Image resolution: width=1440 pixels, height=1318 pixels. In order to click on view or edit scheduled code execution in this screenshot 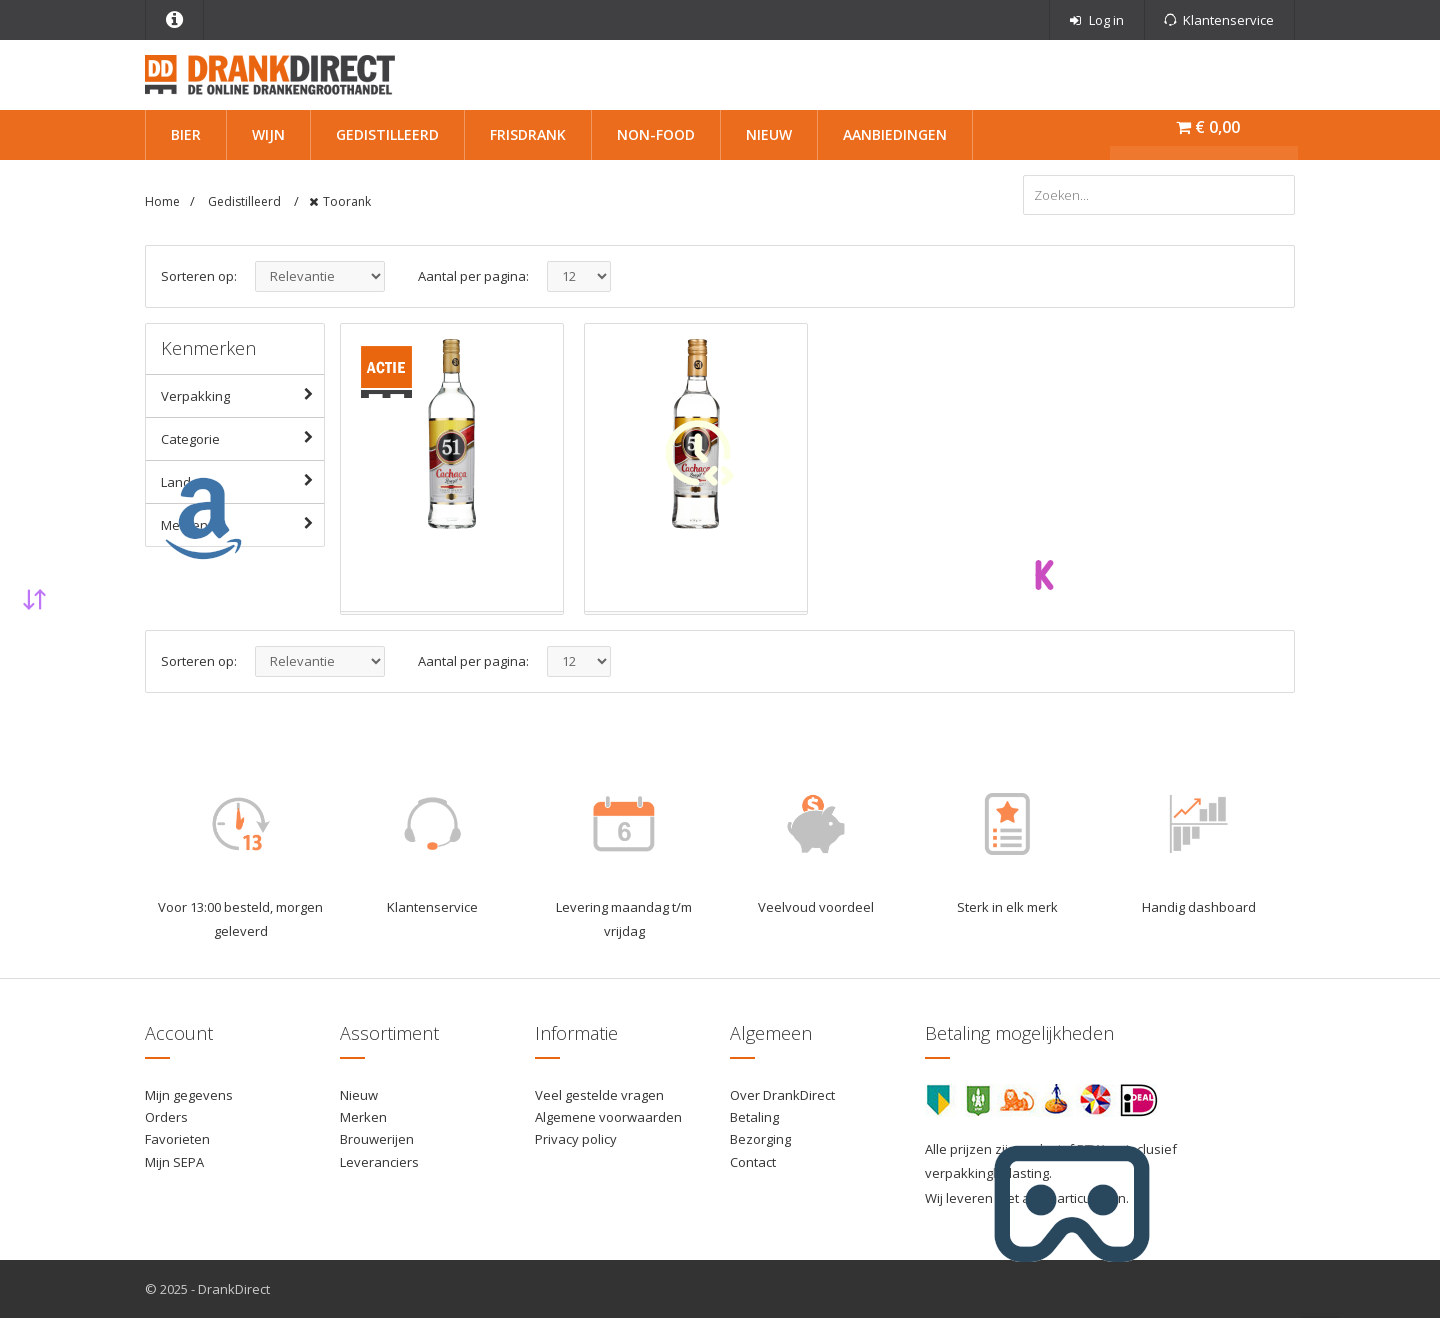, I will do `click(698, 453)`.